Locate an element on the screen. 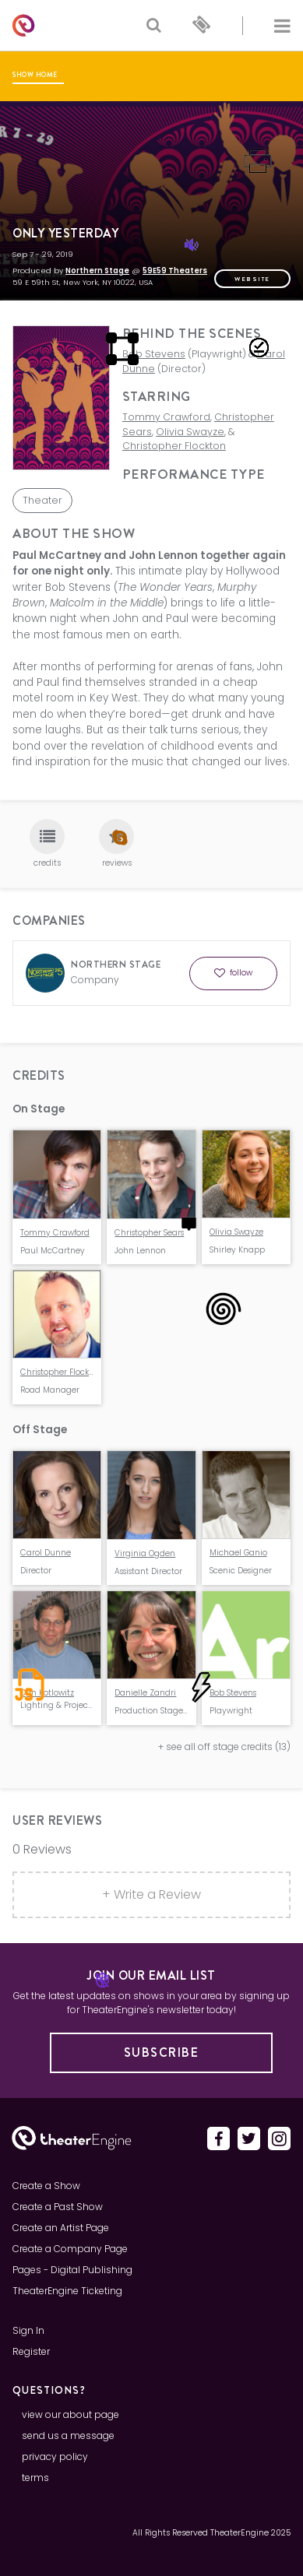 The image size is (303, 2576). open skype is located at coordinates (120, 838).